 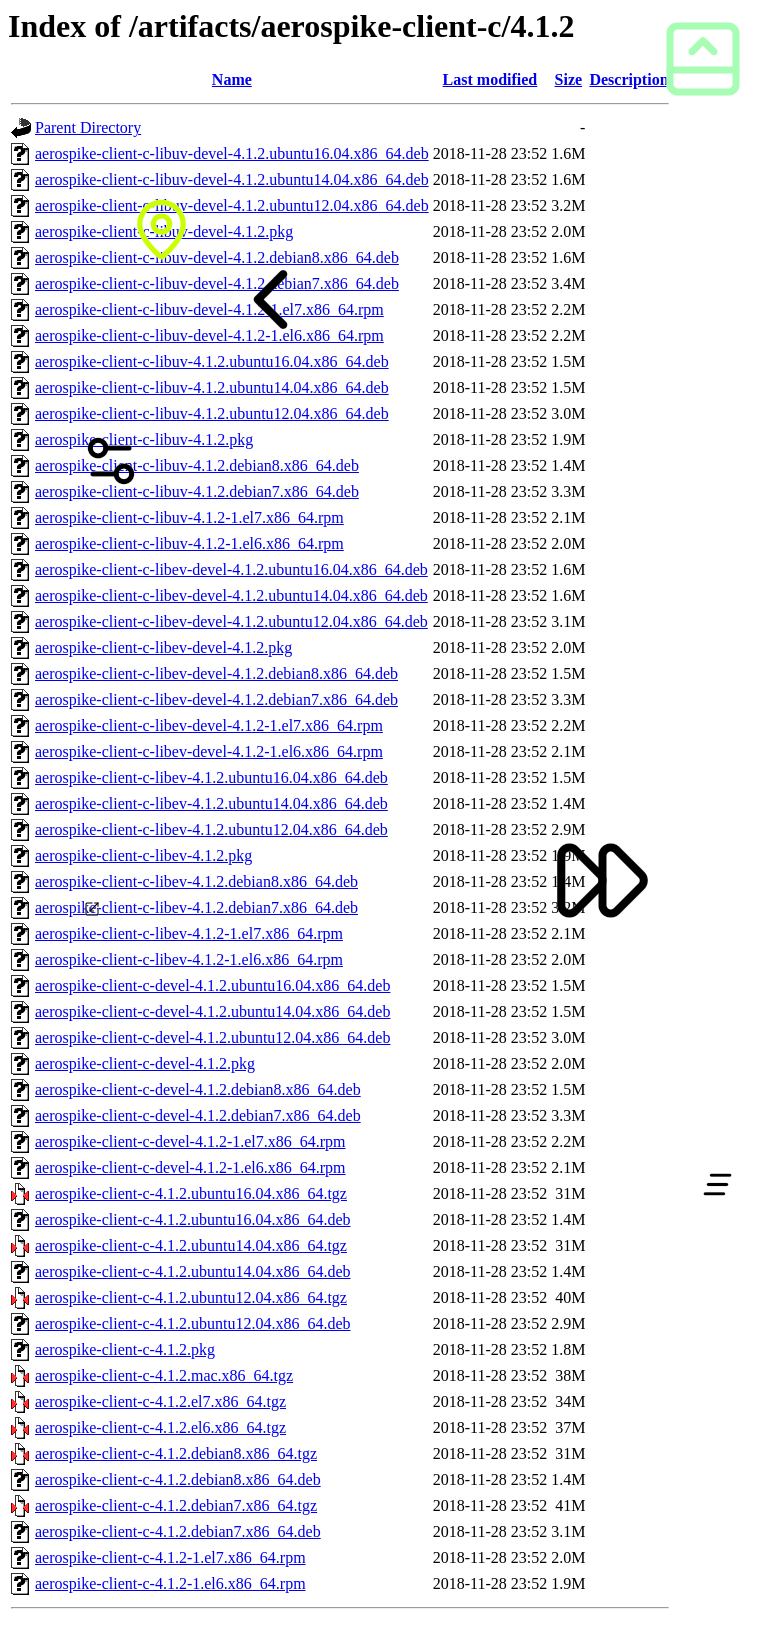 What do you see at coordinates (703, 59) in the screenshot?
I see `expand or open bottom panel` at bounding box center [703, 59].